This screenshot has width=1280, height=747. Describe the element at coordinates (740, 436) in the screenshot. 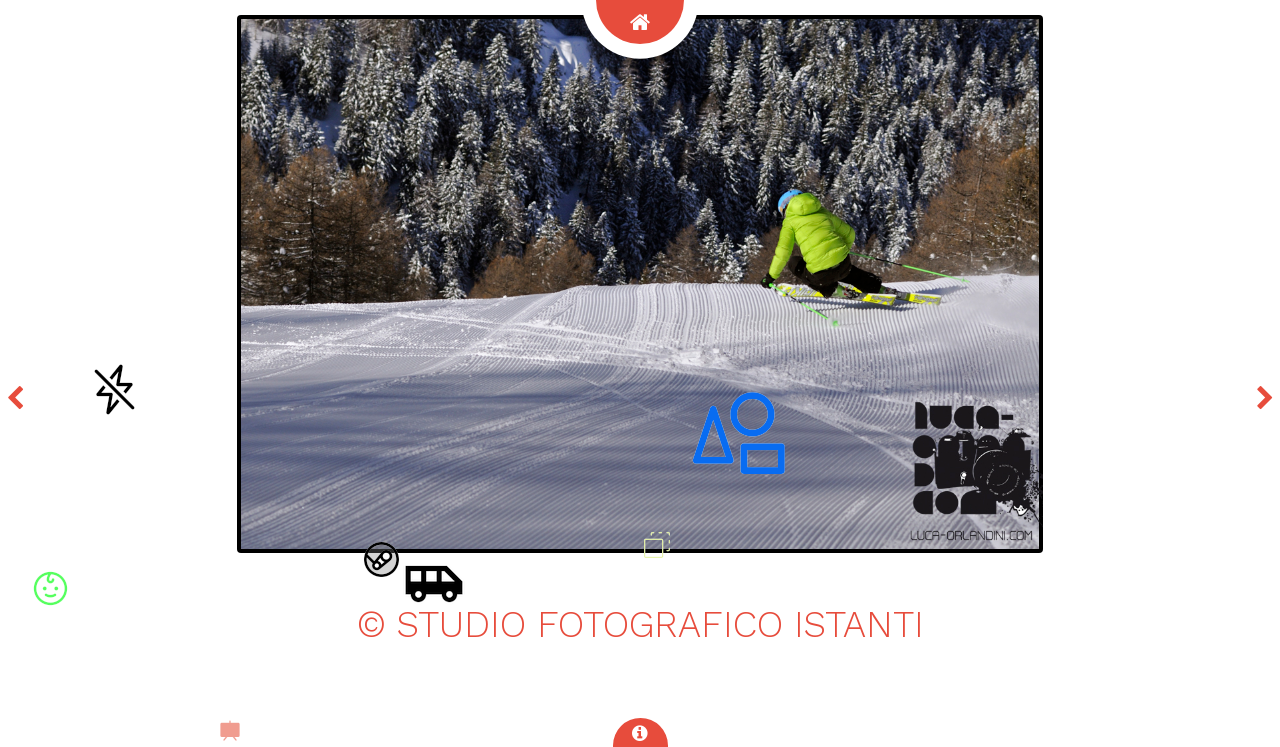

I see `access shape tools or drawing options` at that location.